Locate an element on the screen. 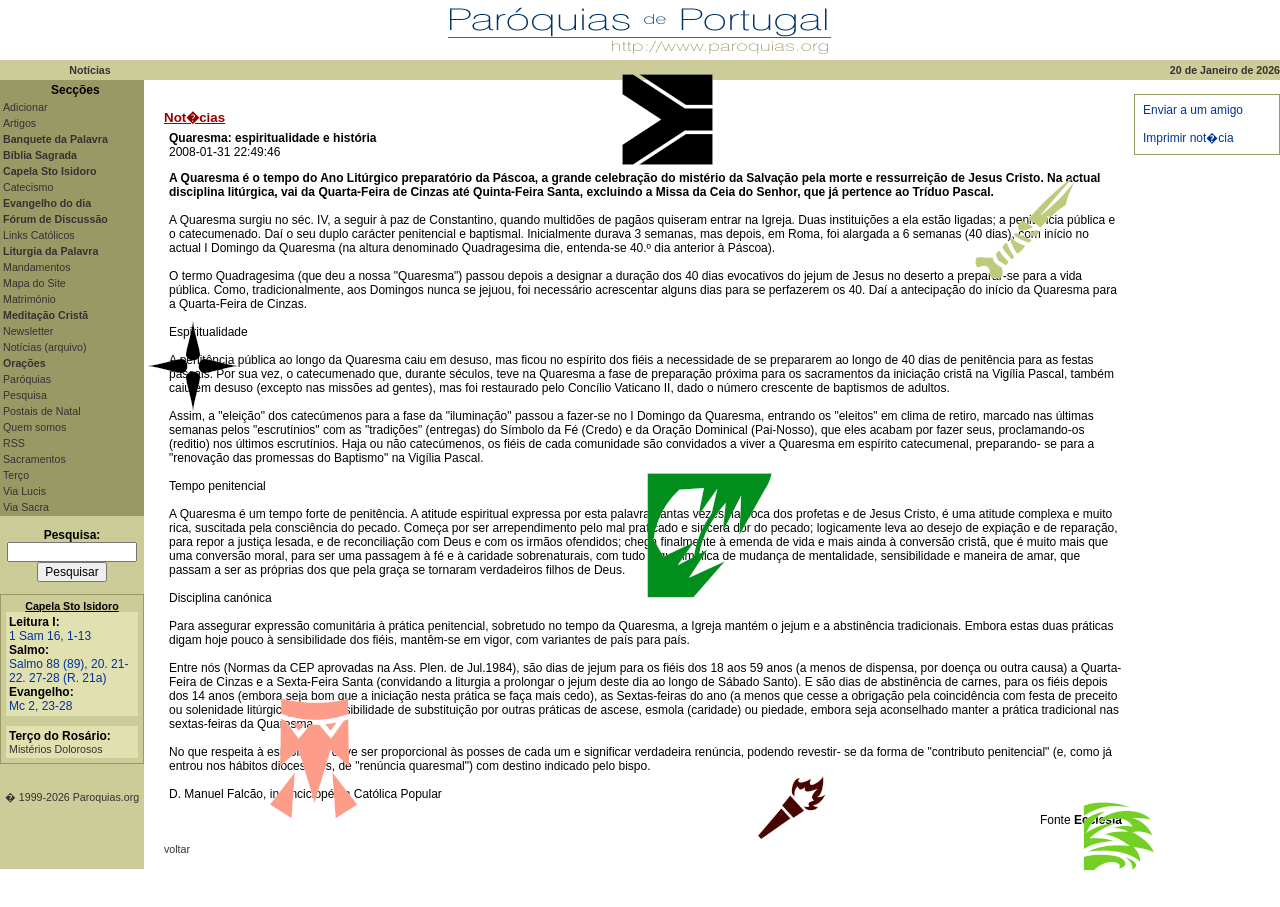 Image resolution: width=1280 pixels, height=907 pixels. toggle flashlight or torch mode is located at coordinates (791, 805).